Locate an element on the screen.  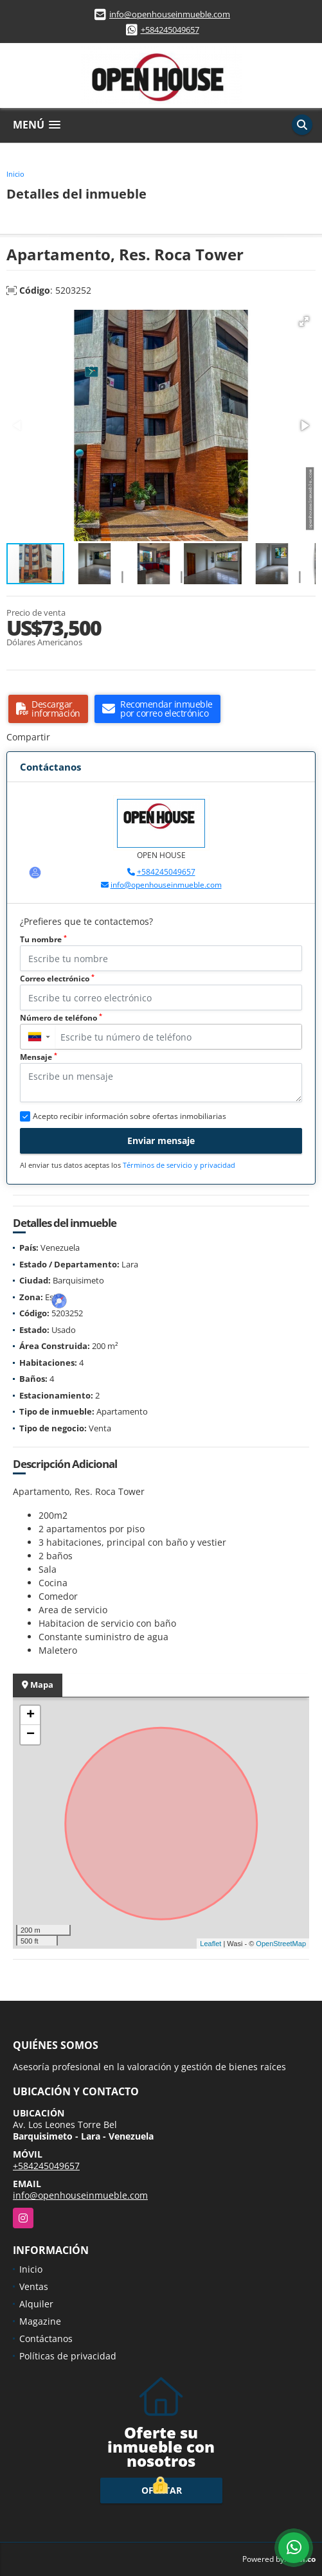
open the snap store to browse and install applications is located at coordinates (91, 371).